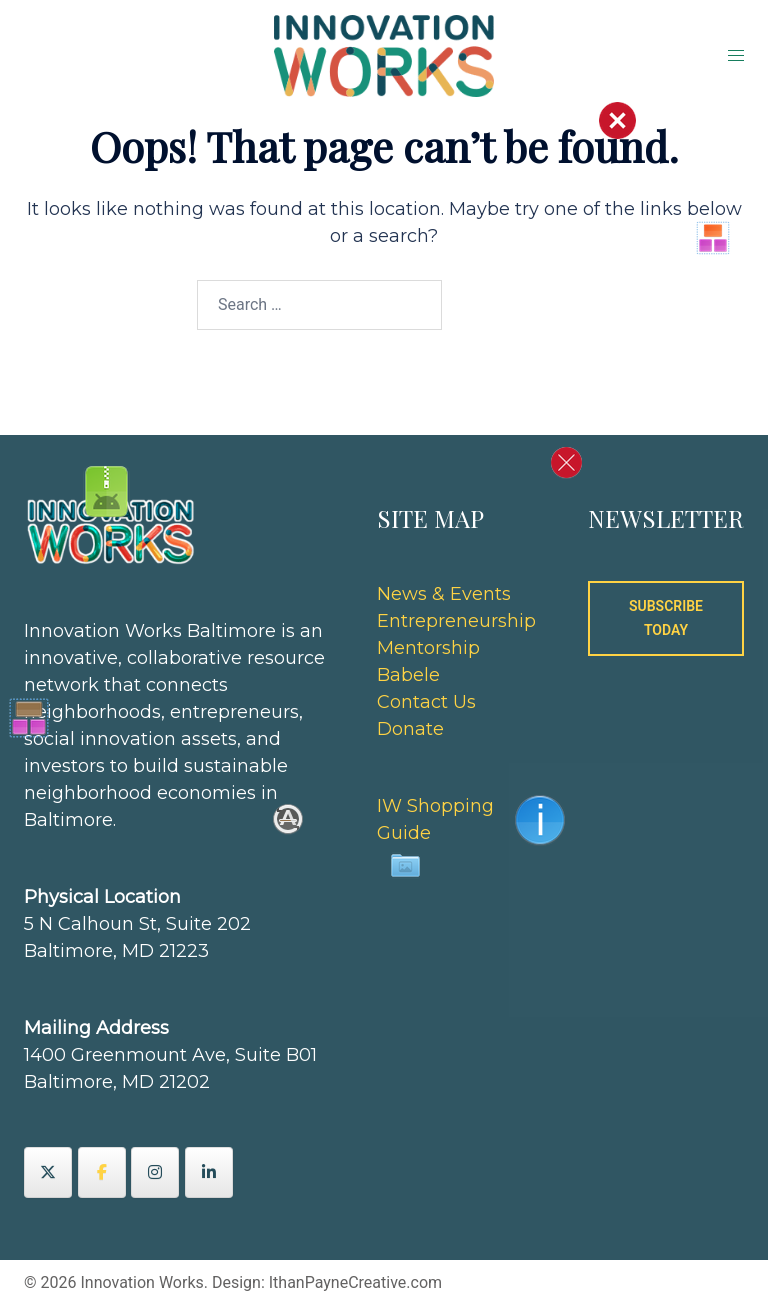  What do you see at coordinates (288, 819) in the screenshot?
I see `check for available software updates` at bounding box center [288, 819].